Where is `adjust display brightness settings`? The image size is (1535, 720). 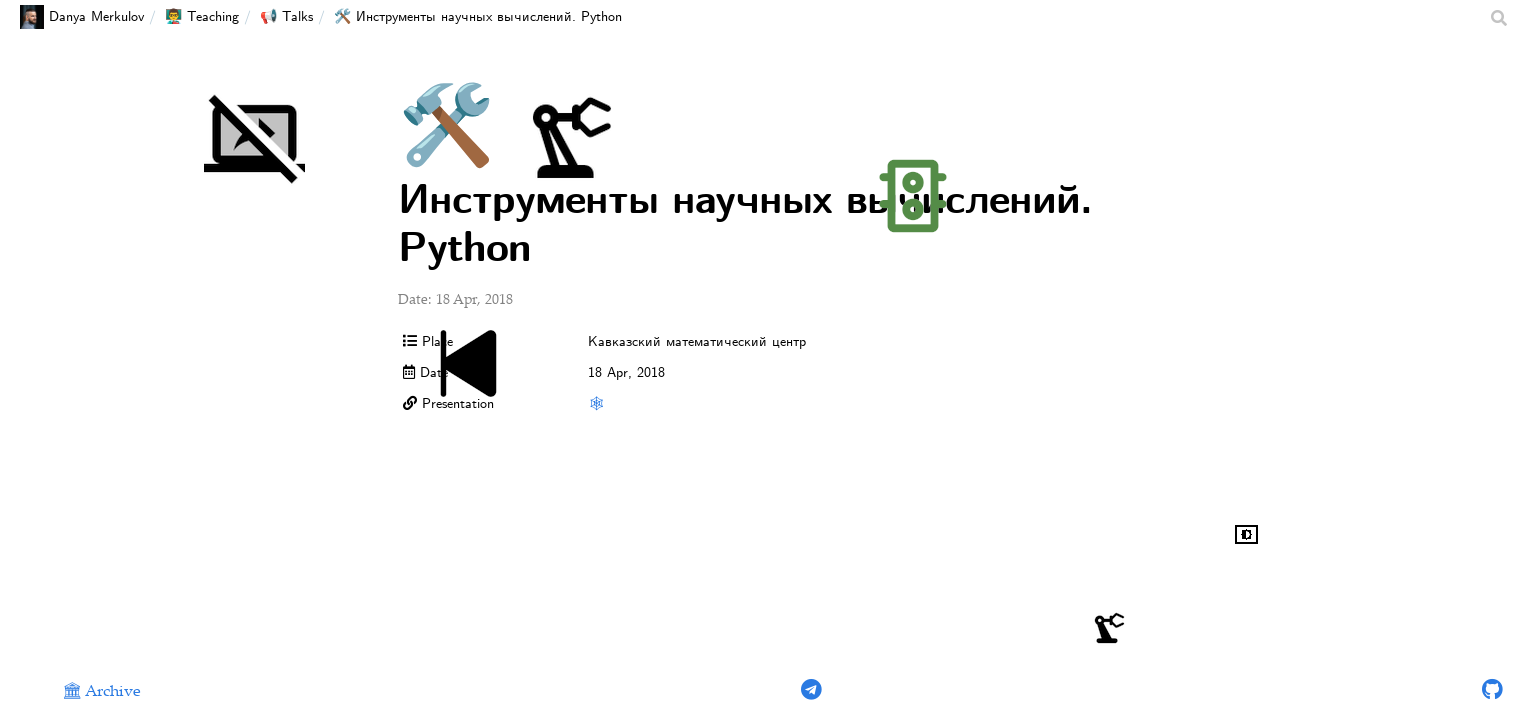
adjust display brightness settings is located at coordinates (1246, 534).